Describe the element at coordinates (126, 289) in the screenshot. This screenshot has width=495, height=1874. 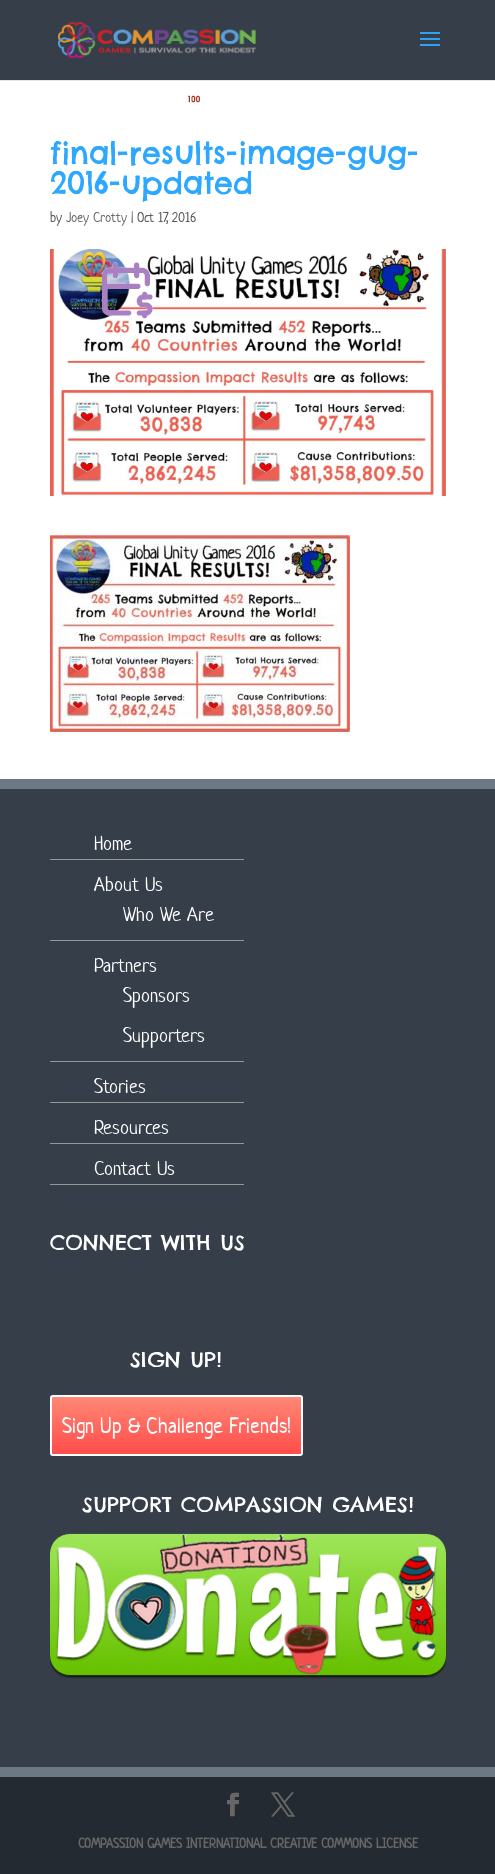
I see `view payment schedule or billing dates` at that location.